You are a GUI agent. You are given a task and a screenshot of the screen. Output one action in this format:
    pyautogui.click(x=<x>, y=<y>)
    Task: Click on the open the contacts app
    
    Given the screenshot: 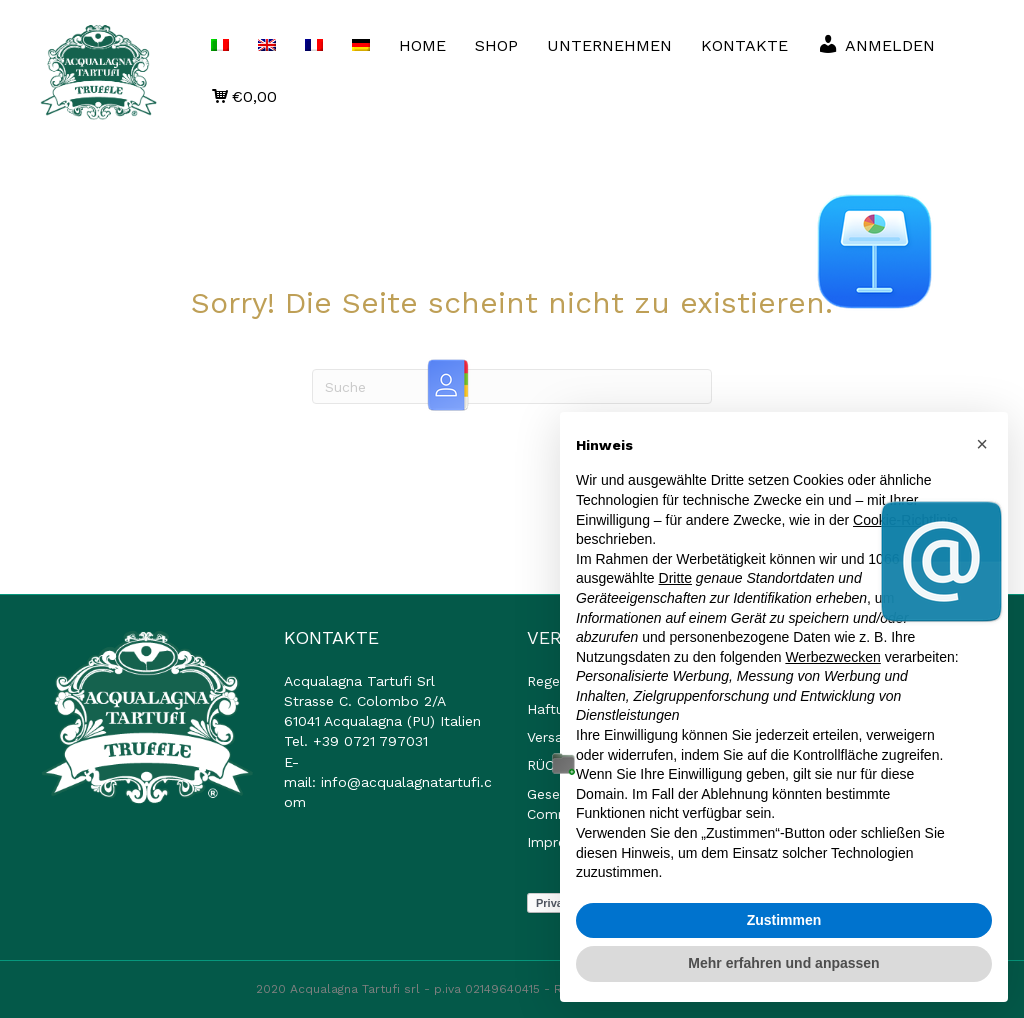 What is the action you would take?
    pyautogui.click(x=448, y=385)
    